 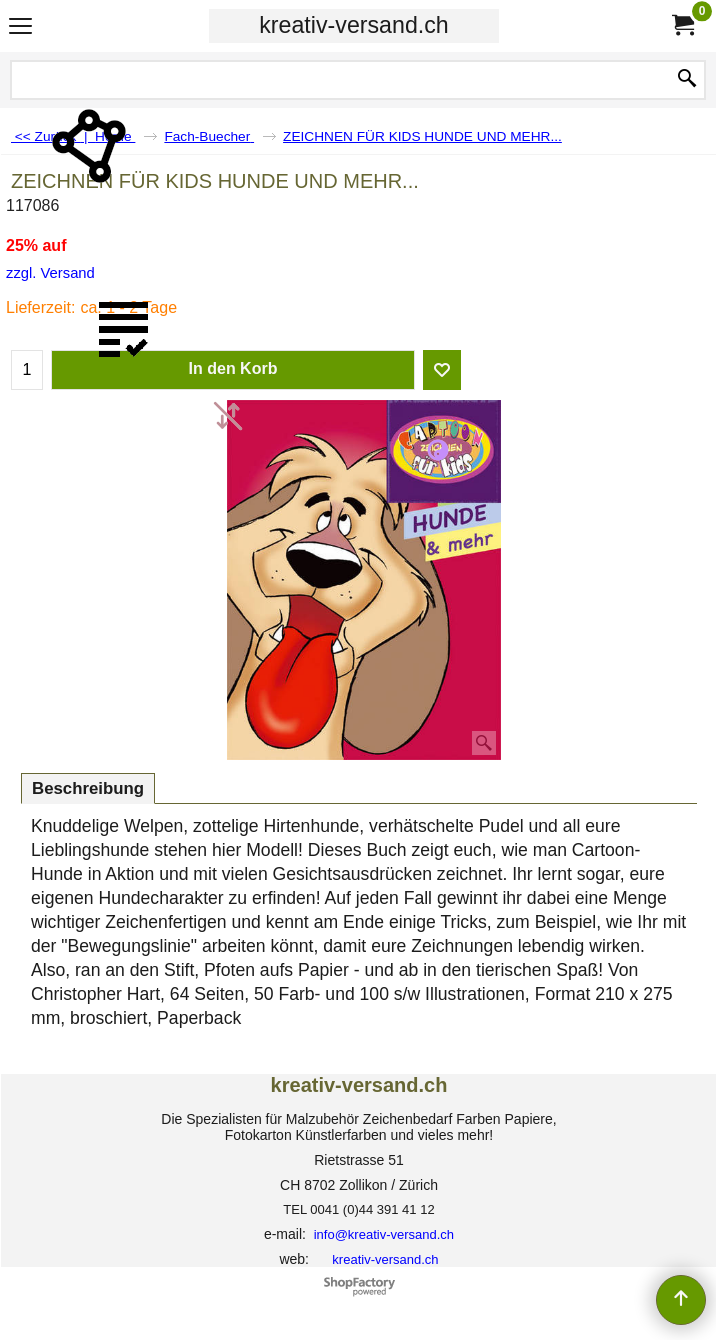 What do you see at coordinates (89, 146) in the screenshot?
I see `create a polygon shape` at bounding box center [89, 146].